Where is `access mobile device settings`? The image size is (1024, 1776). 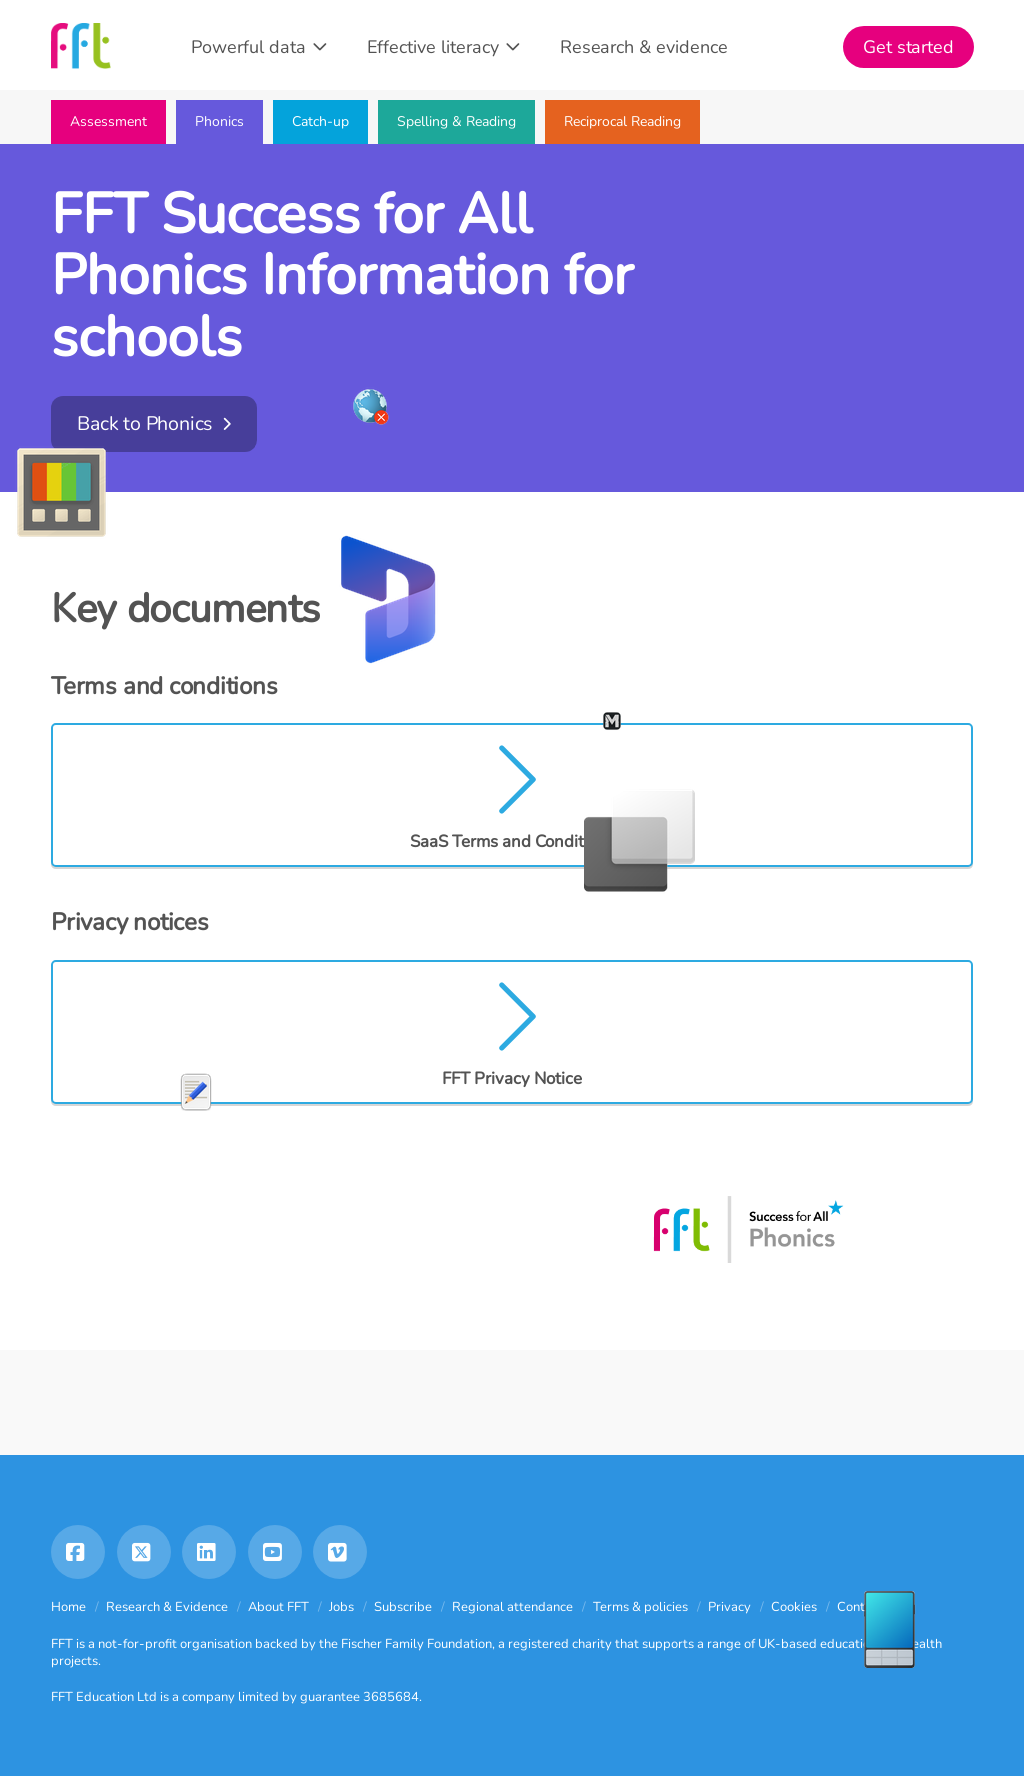 access mobile device settings is located at coordinates (889, 1629).